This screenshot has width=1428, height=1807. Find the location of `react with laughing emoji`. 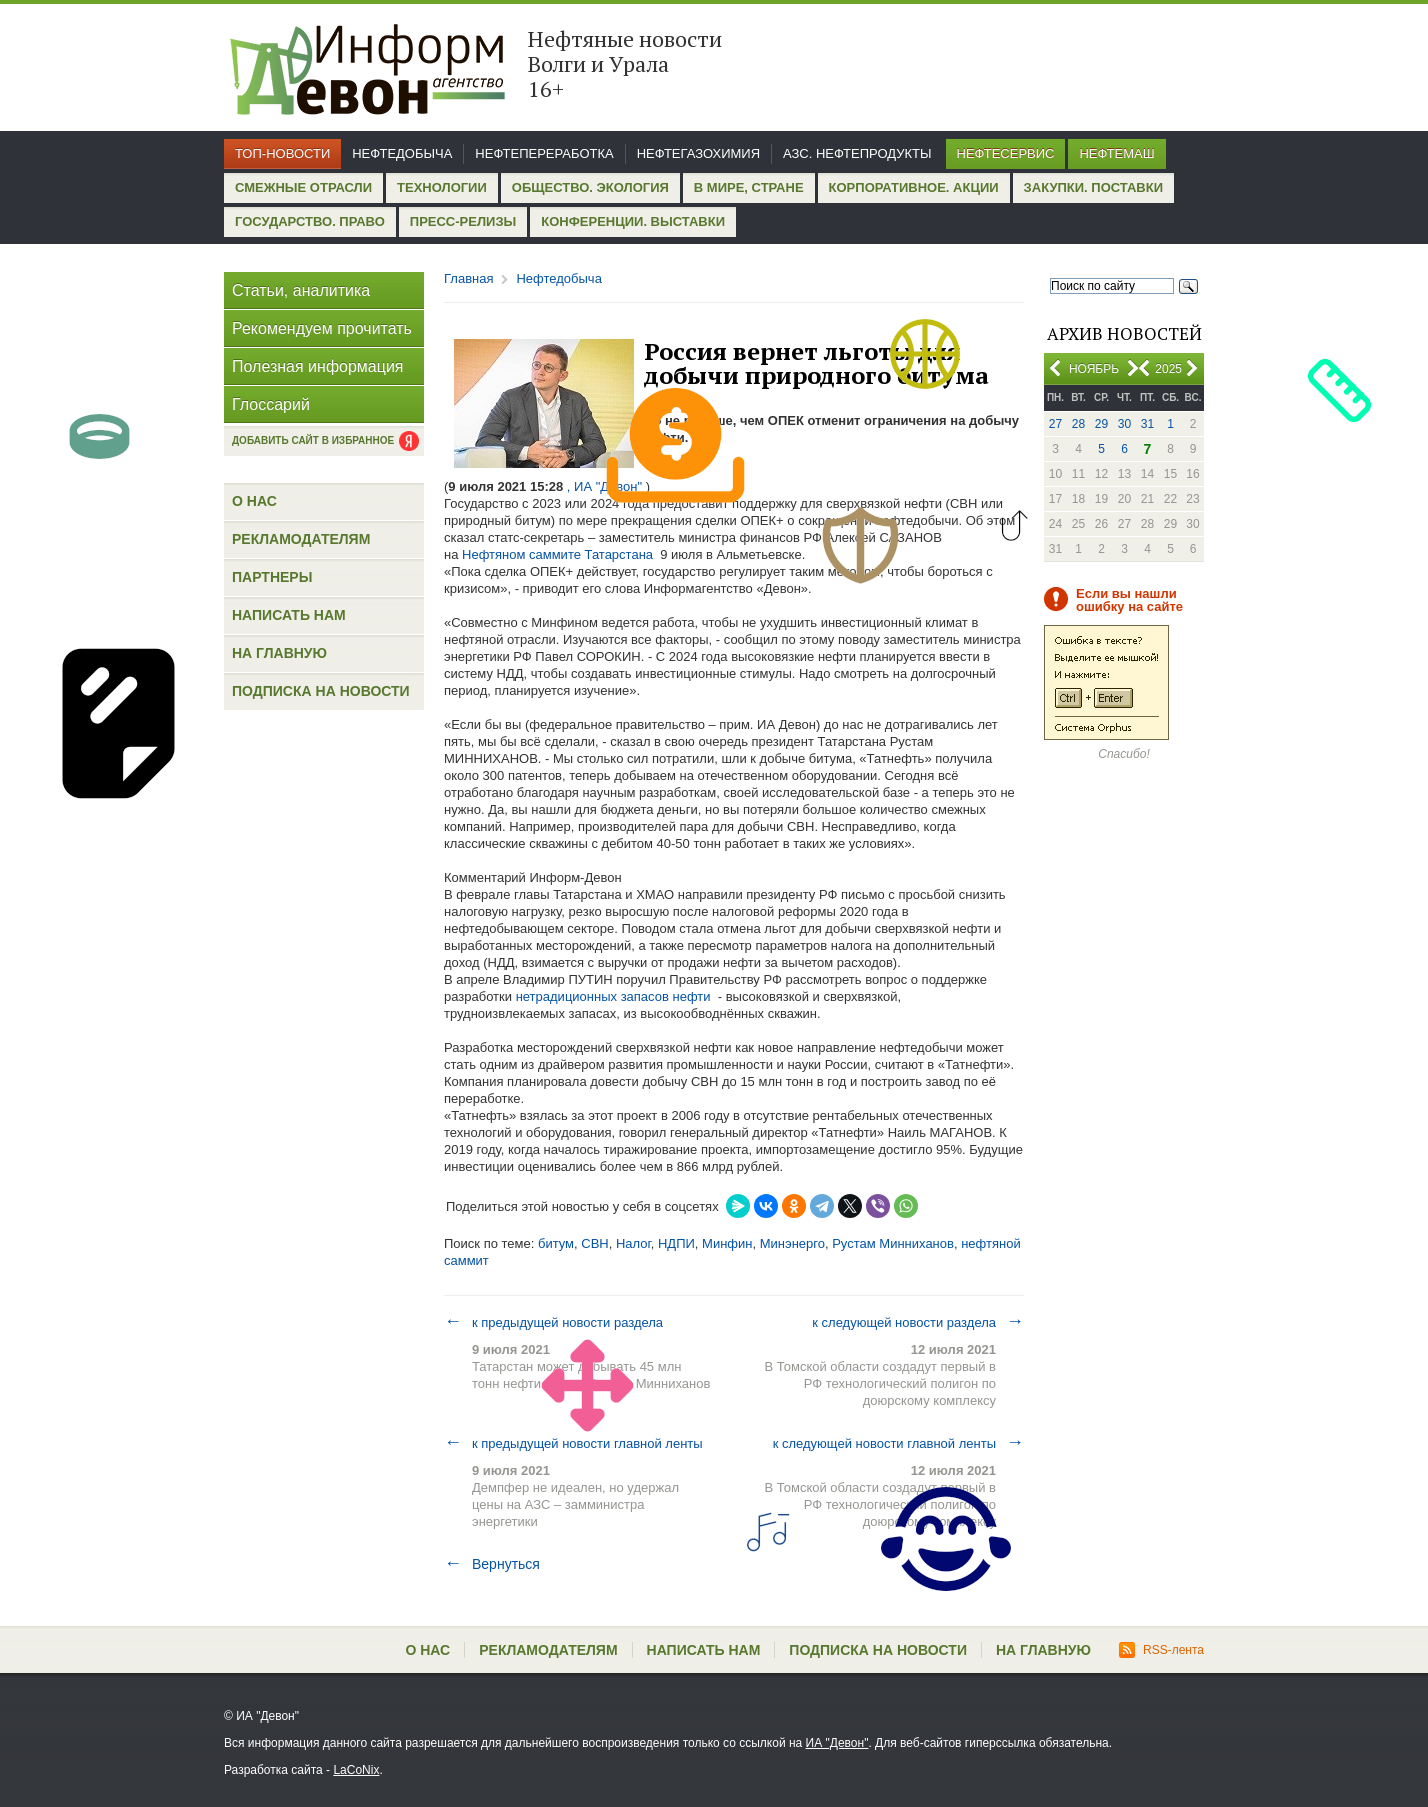

react with laughing emoji is located at coordinates (946, 1539).